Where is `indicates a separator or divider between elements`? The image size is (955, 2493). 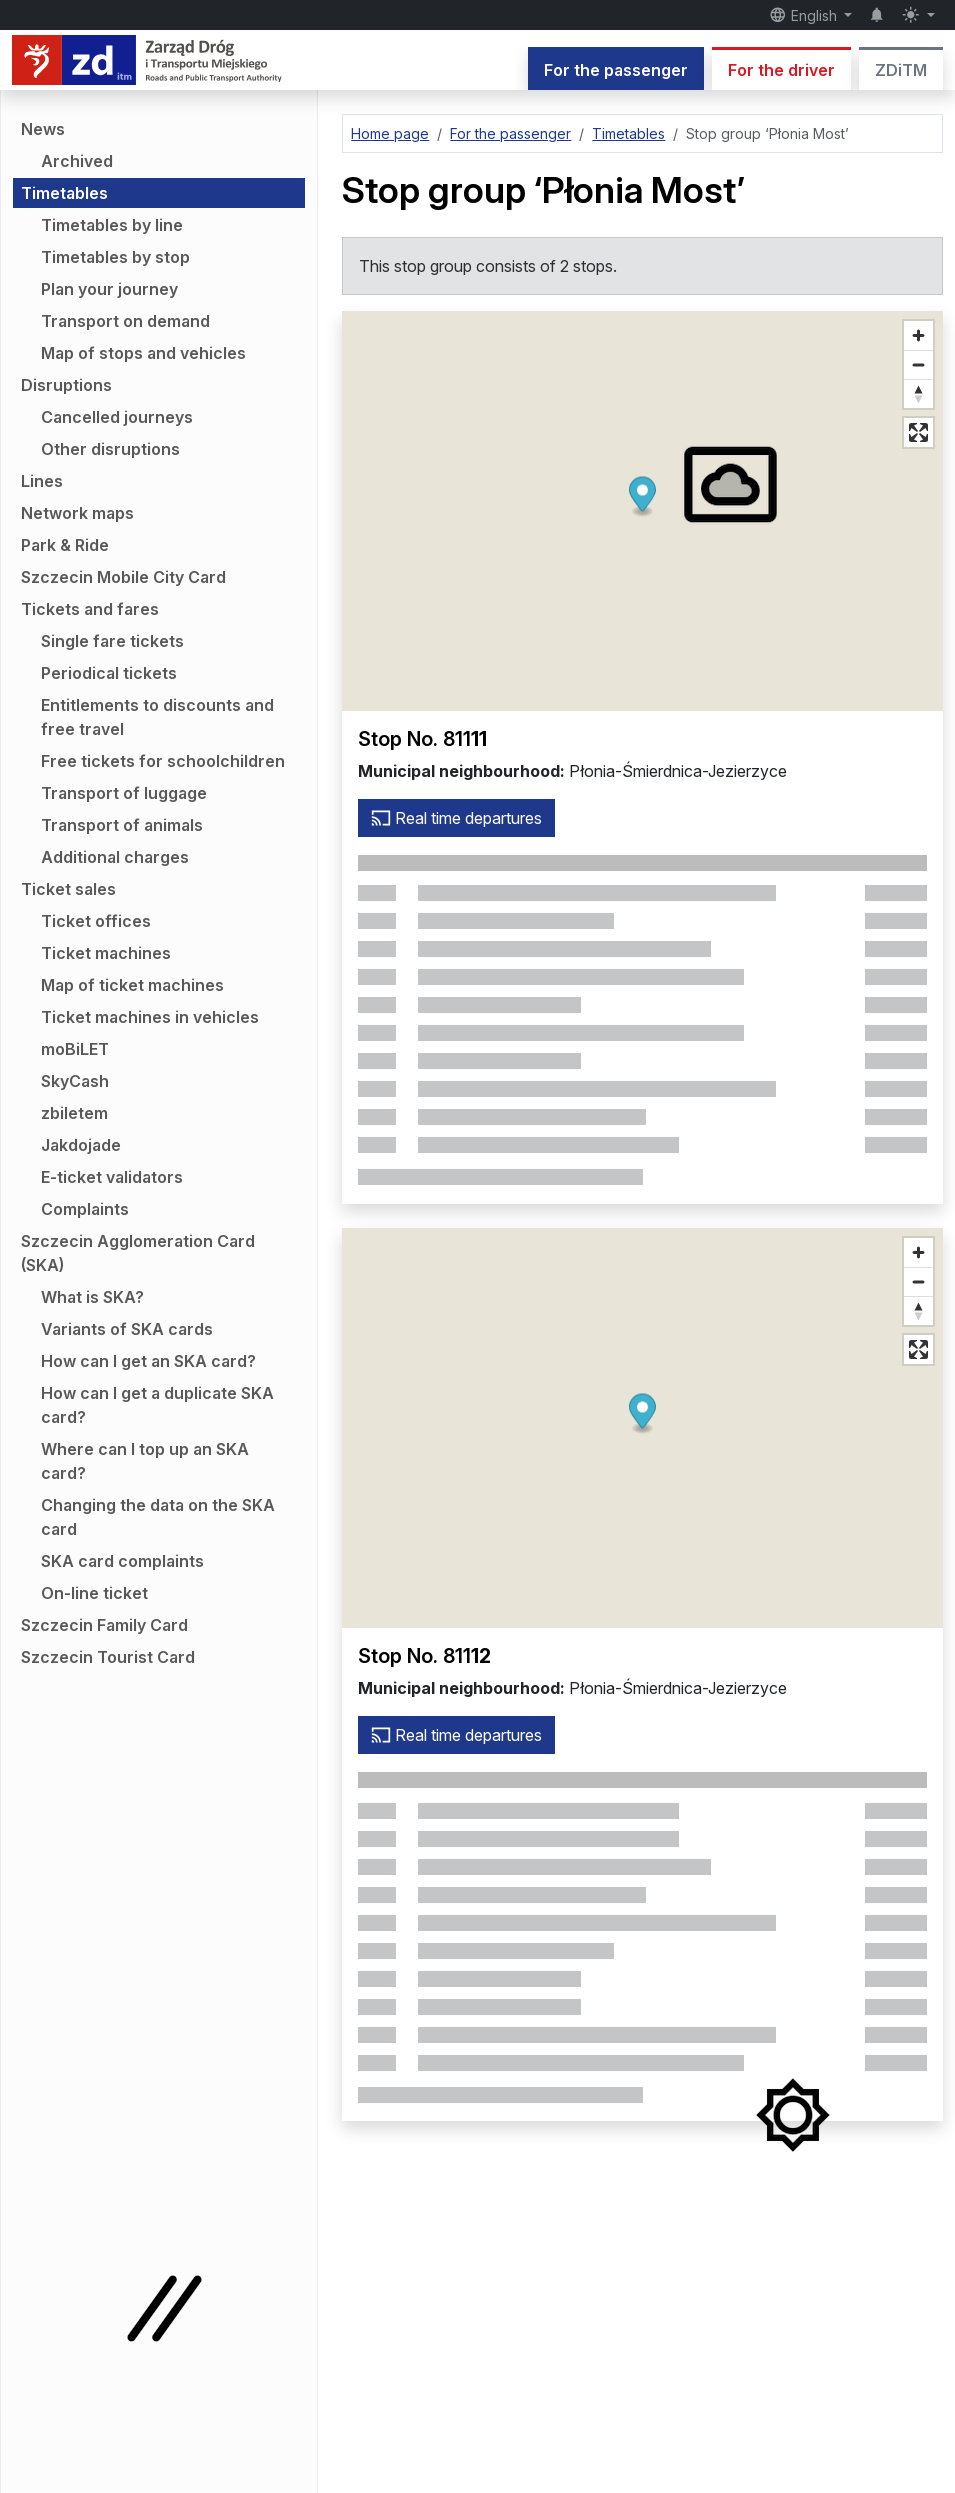
indicates a separator or divider between elements is located at coordinates (164, 2308).